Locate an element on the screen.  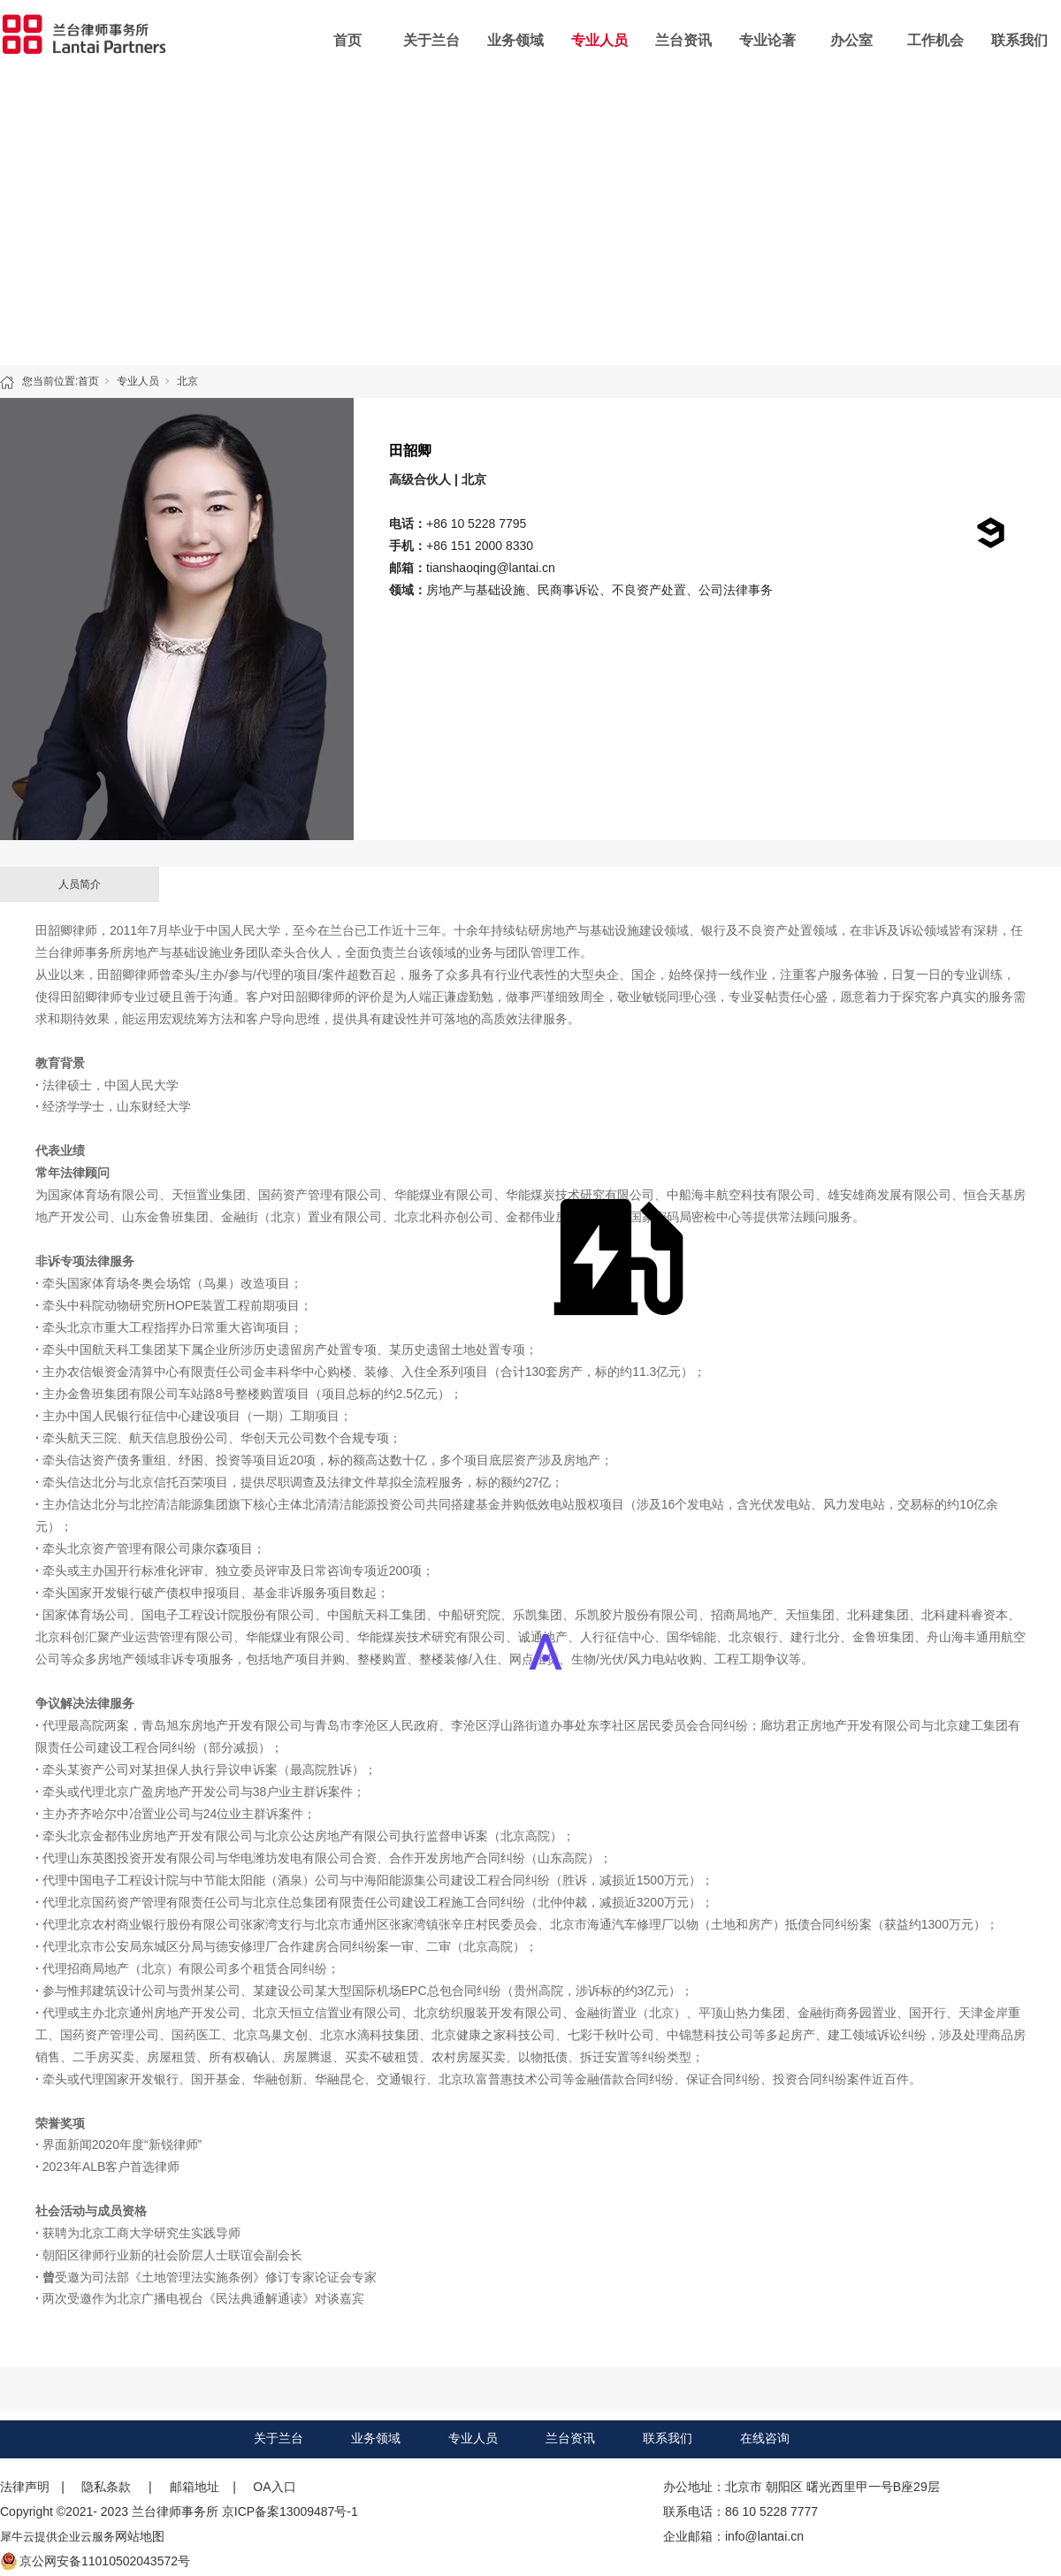
actigraph brand logo is located at coordinates (546, 1652).